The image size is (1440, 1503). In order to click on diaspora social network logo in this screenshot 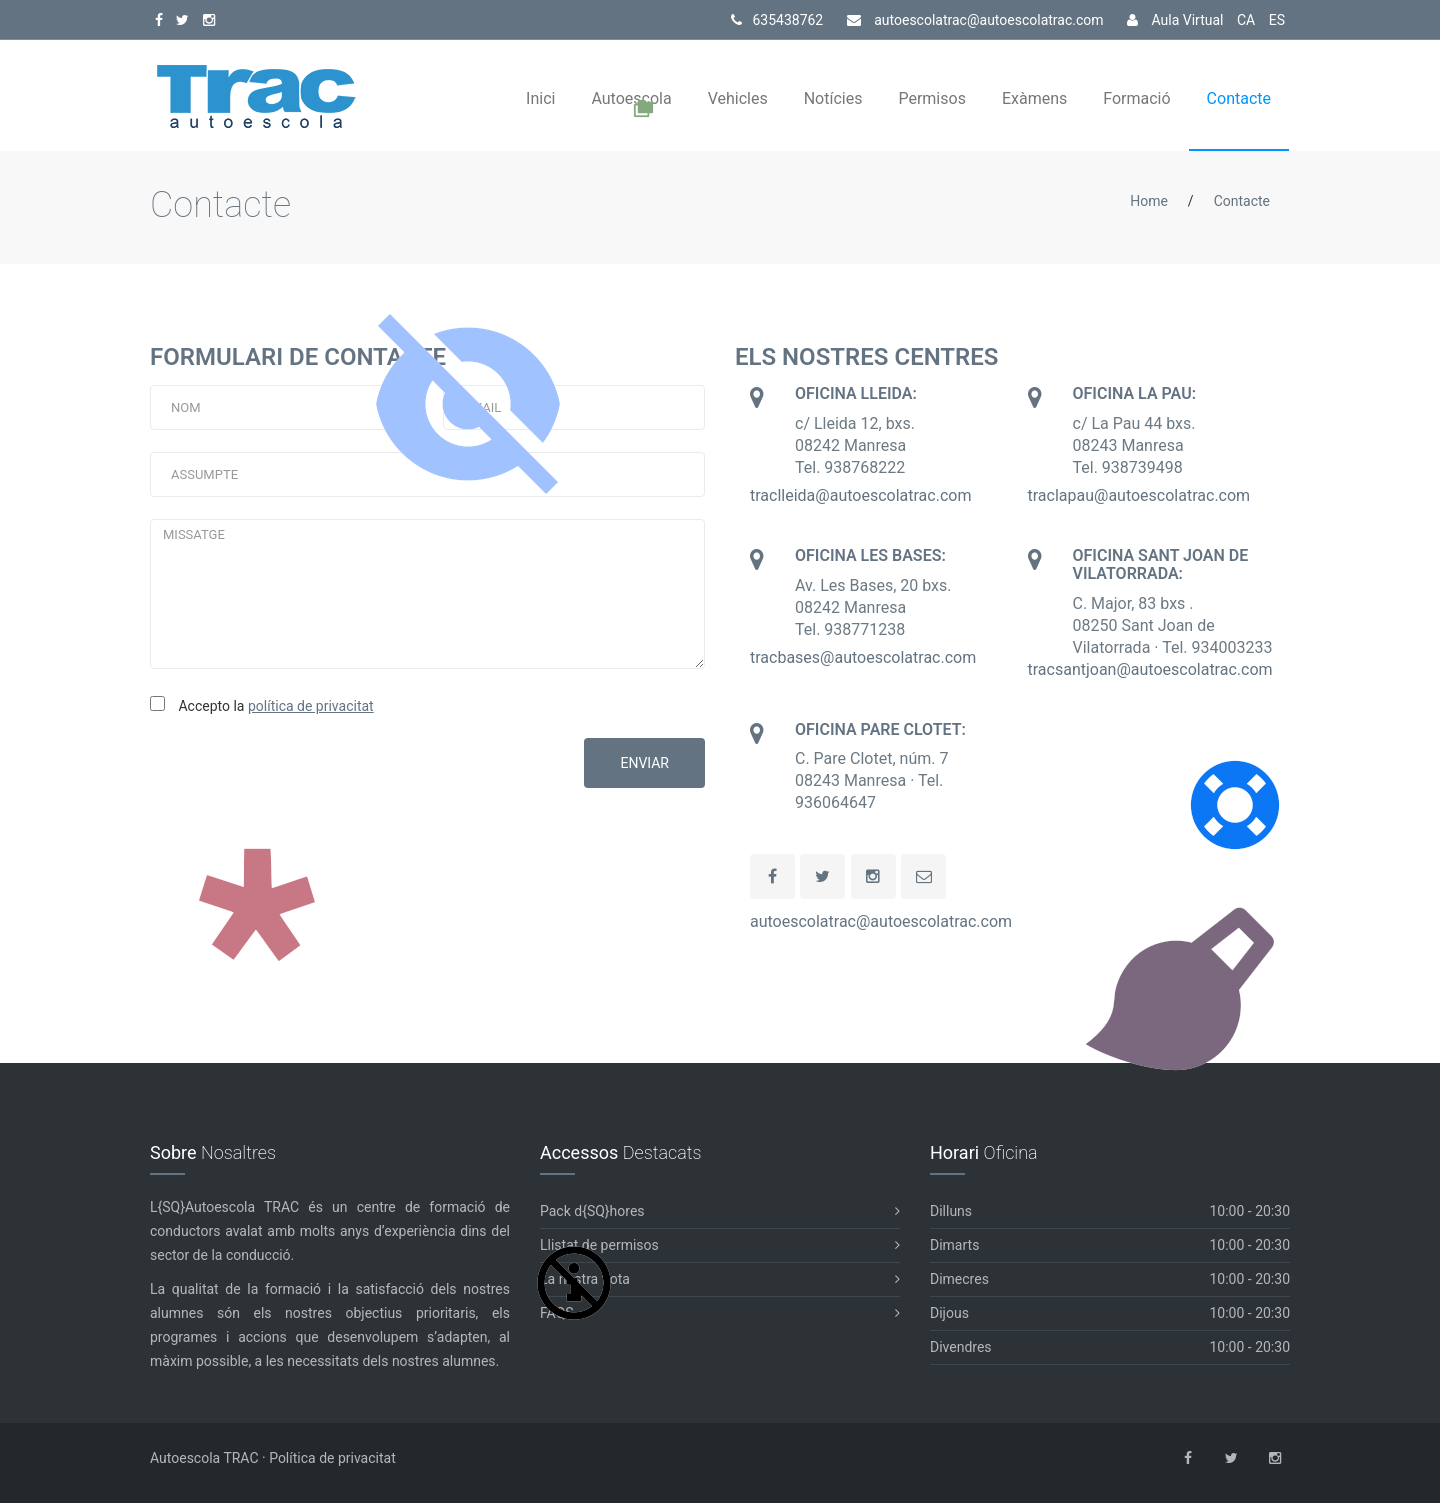, I will do `click(257, 905)`.